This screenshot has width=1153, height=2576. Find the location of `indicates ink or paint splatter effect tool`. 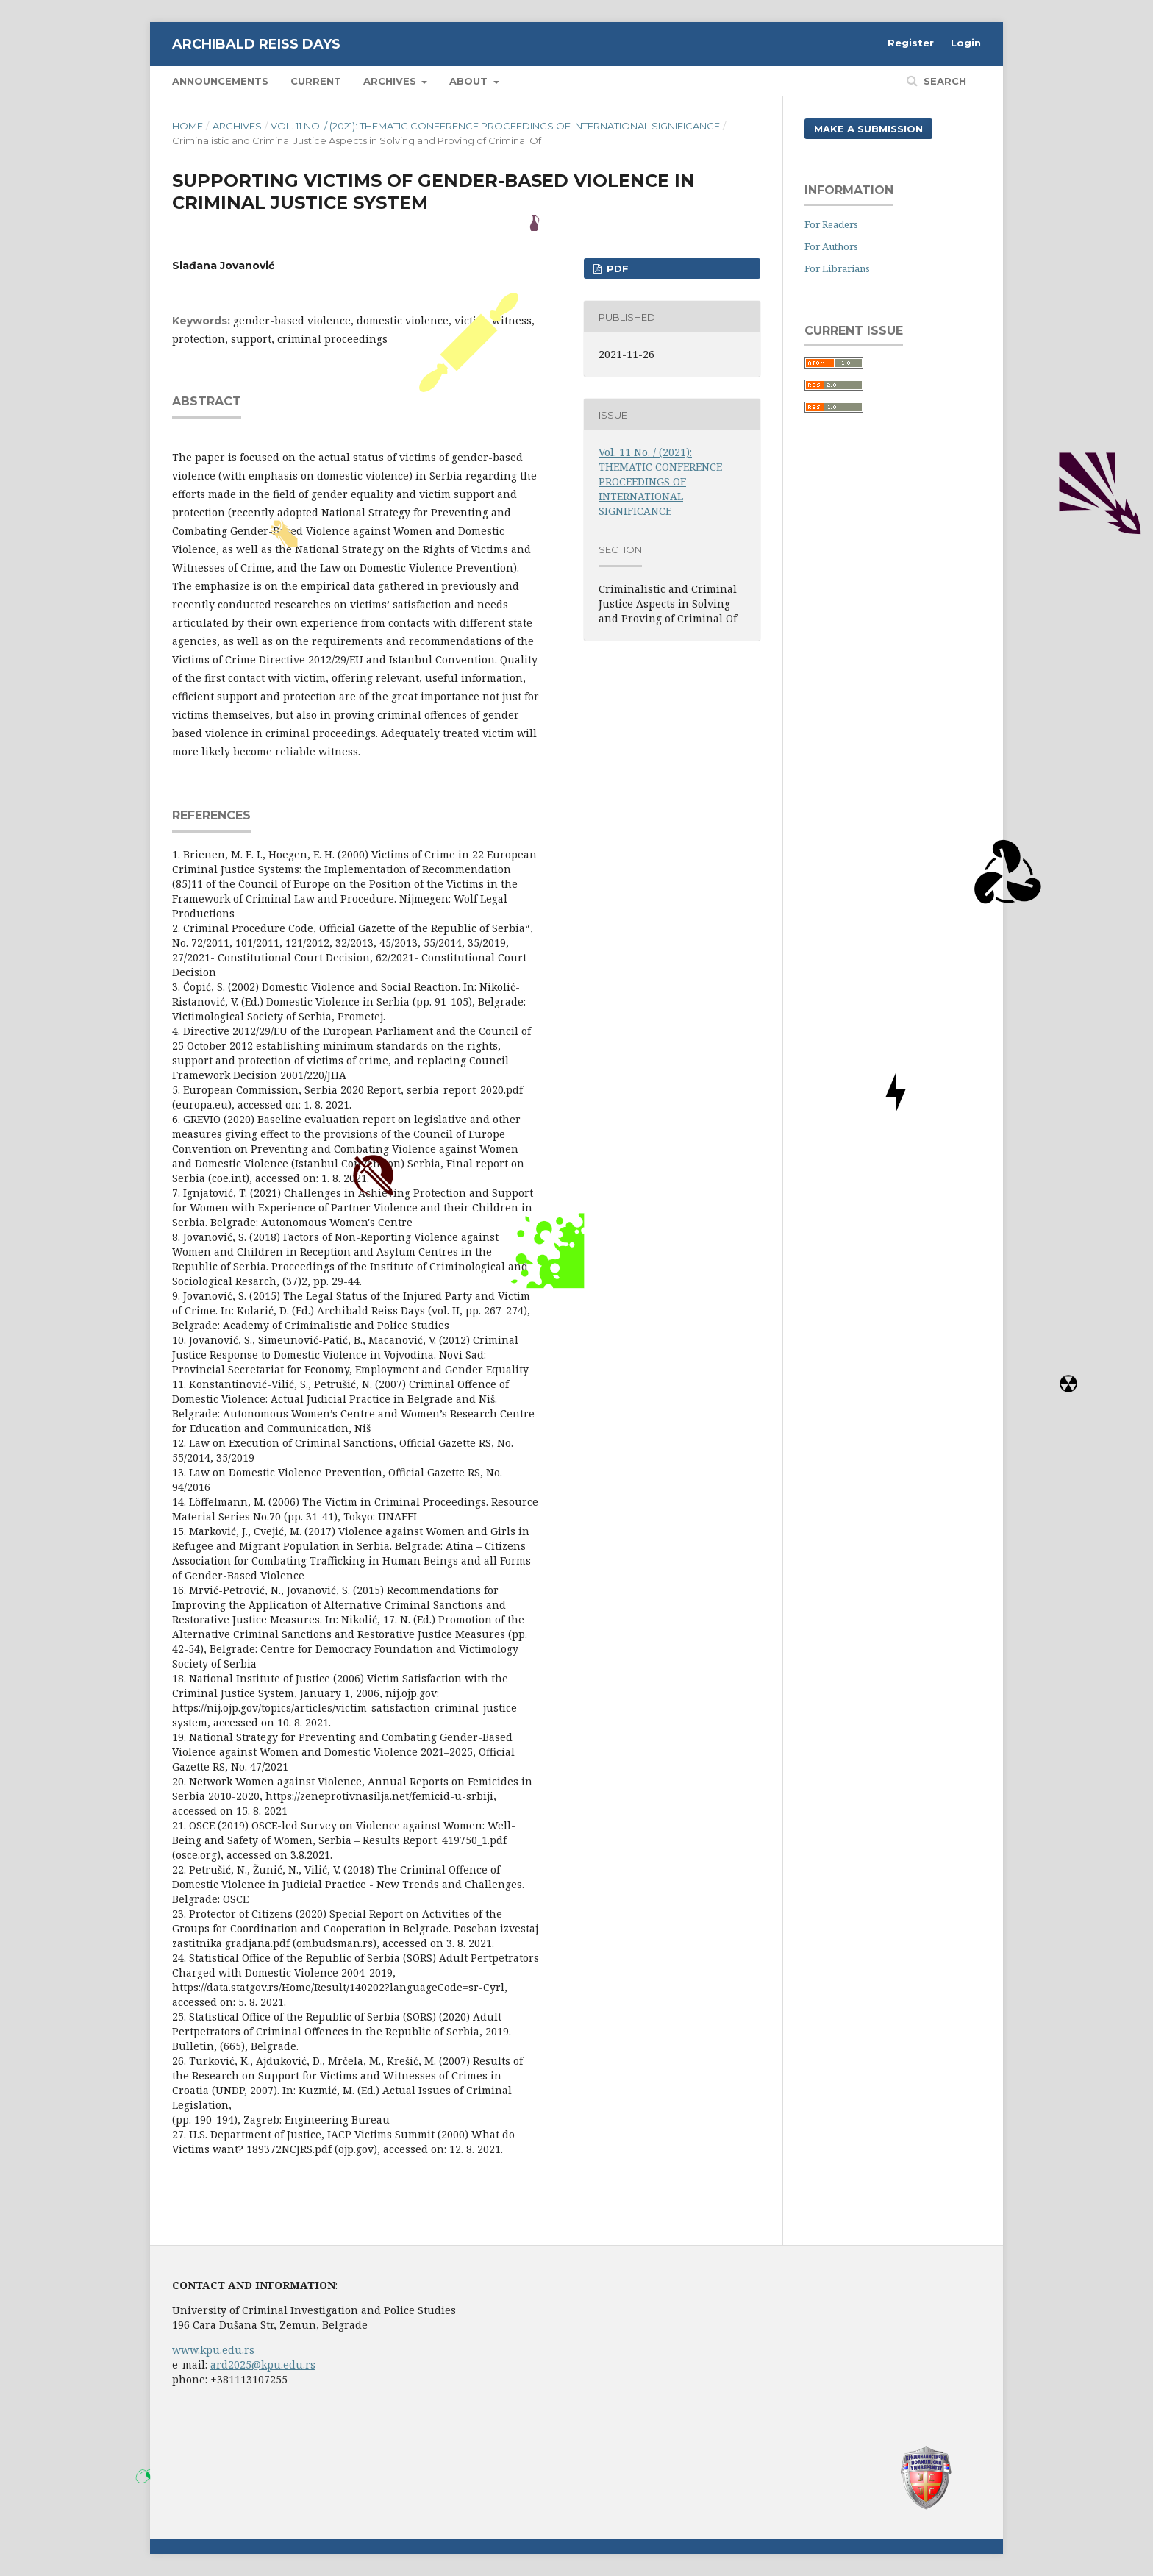

indicates ink or paint splatter effect tool is located at coordinates (547, 1250).